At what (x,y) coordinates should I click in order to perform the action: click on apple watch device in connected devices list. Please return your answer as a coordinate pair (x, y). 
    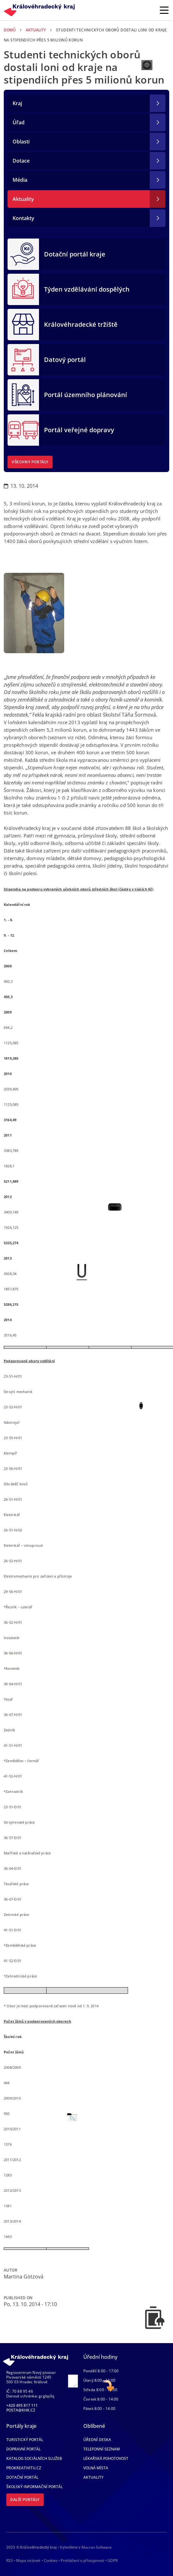
    Looking at the image, I should click on (141, 1406).